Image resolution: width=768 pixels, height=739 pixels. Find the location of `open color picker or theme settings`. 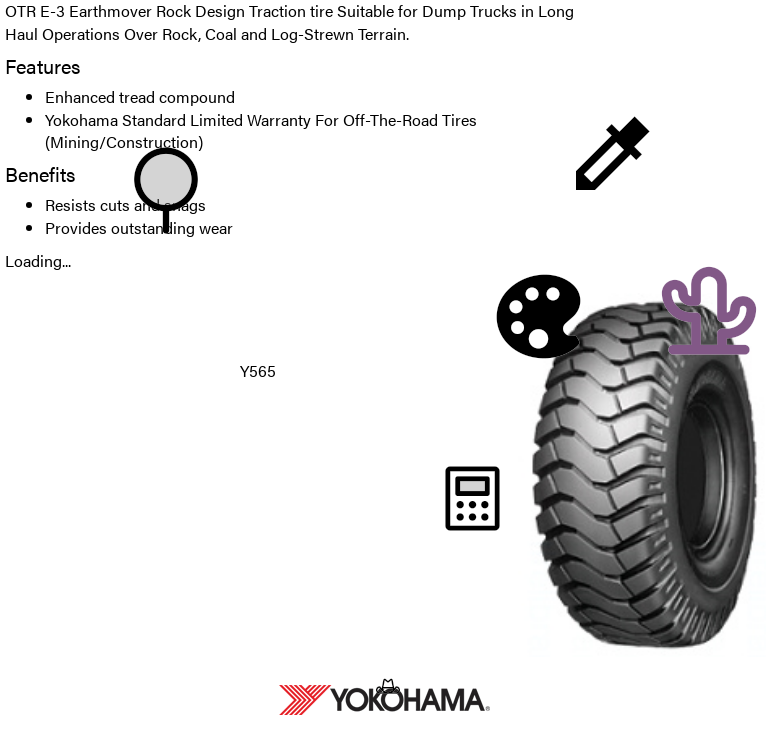

open color picker or theme settings is located at coordinates (538, 316).